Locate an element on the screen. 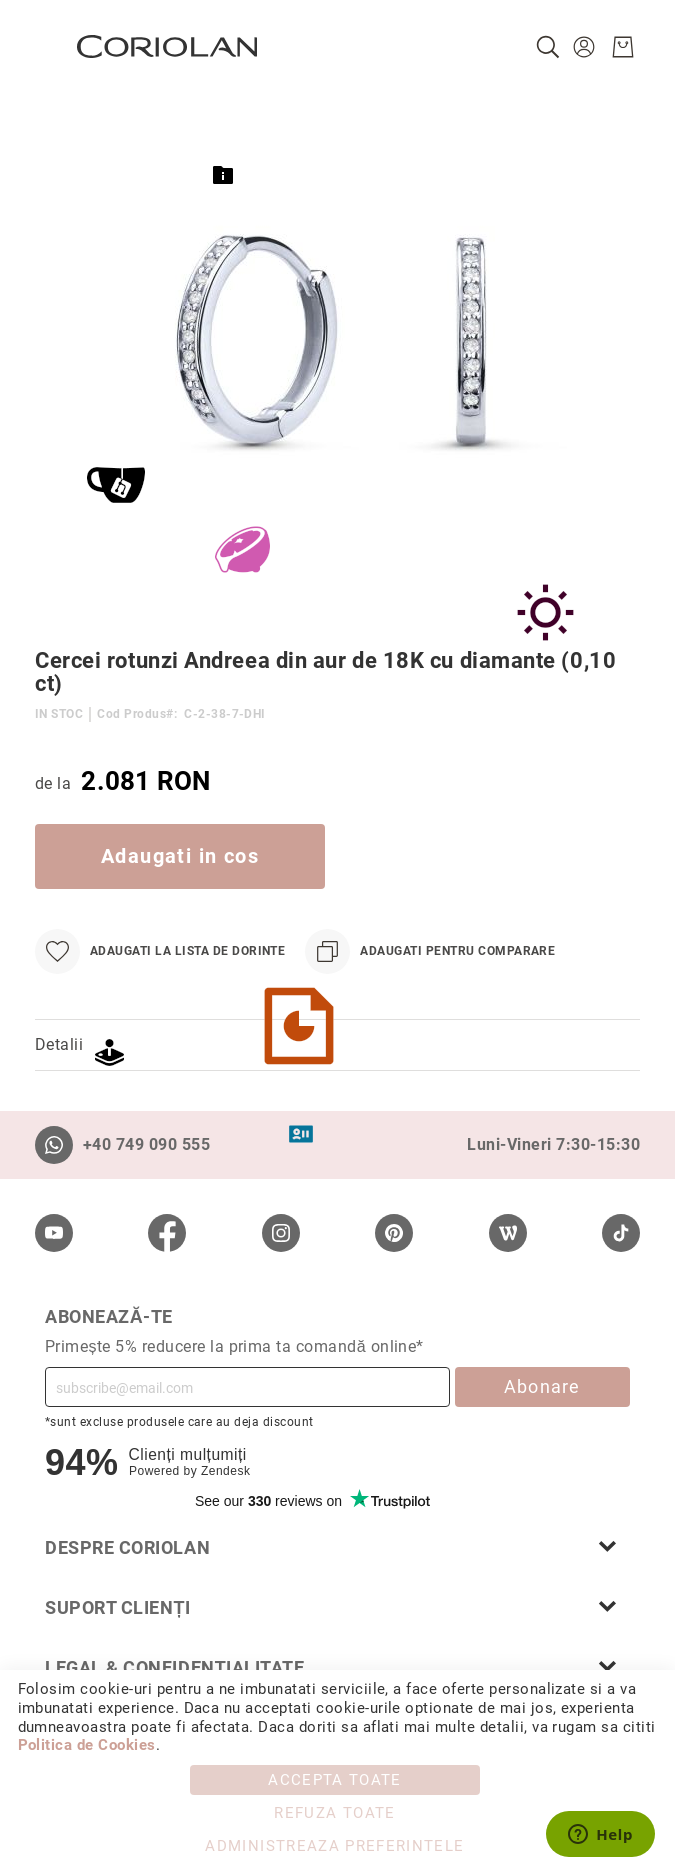 This screenshot has height=1871, width=675. switch to light mode is located at coordinates (545, 612).